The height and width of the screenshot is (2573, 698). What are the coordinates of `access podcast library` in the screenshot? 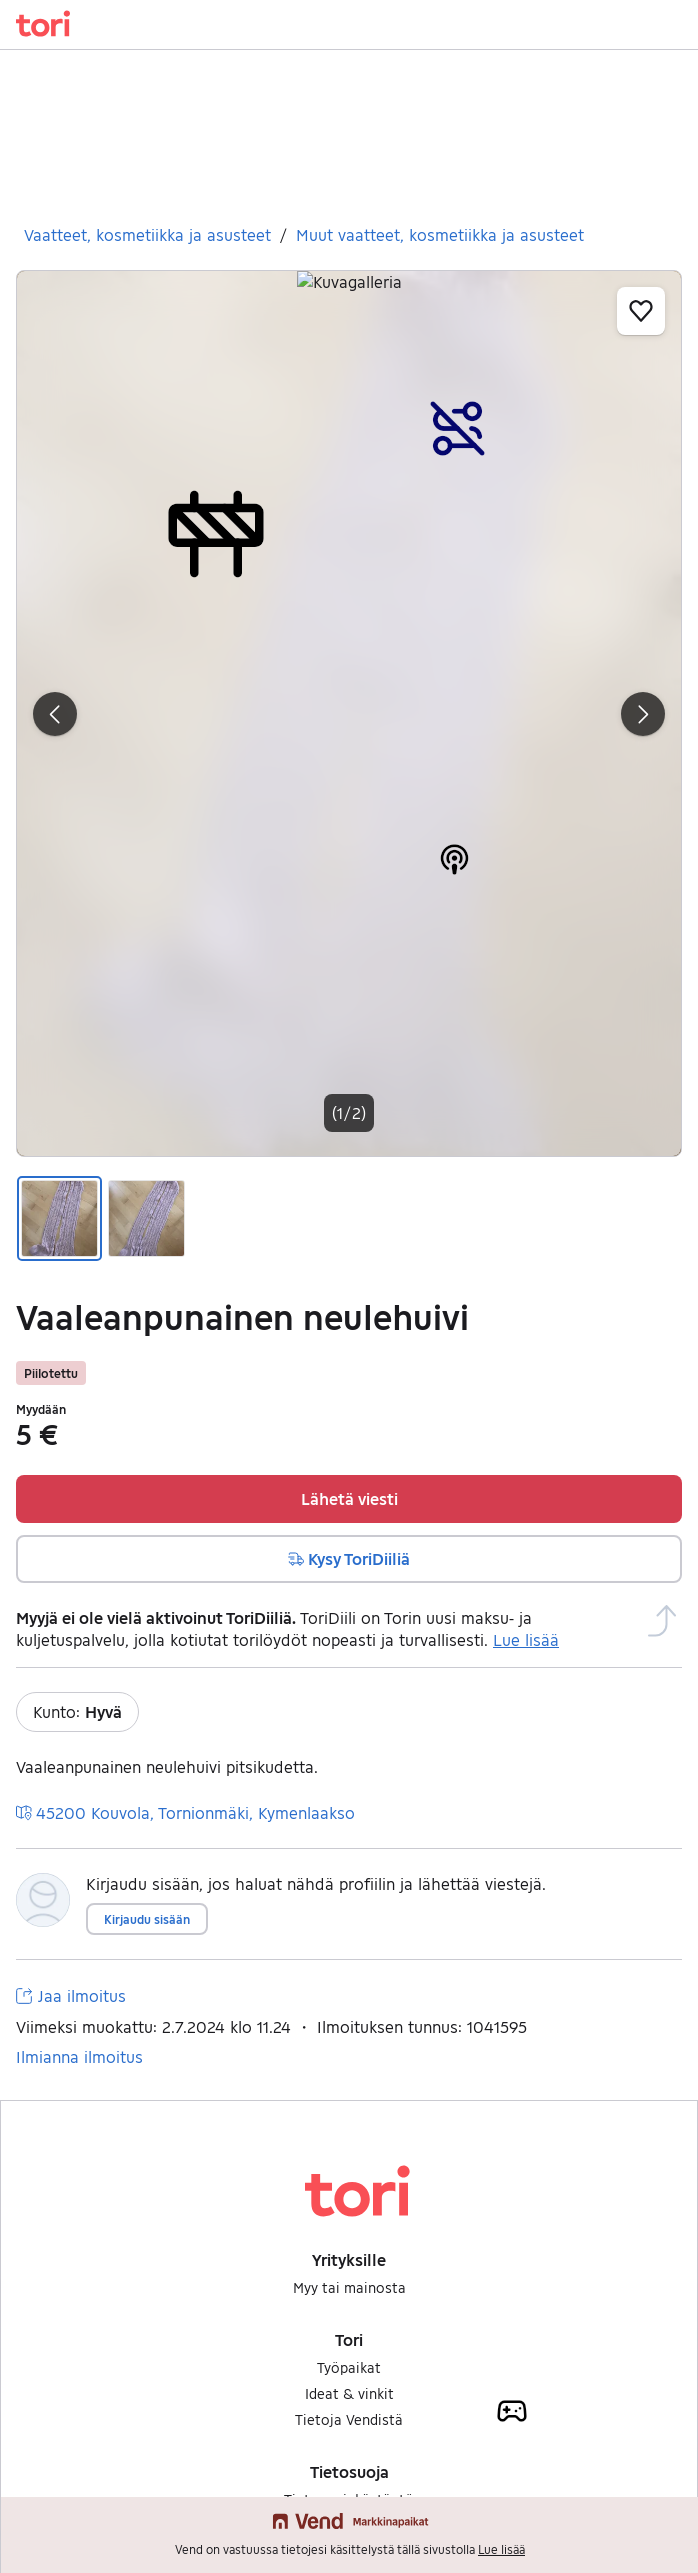 It's located at (454, 859).